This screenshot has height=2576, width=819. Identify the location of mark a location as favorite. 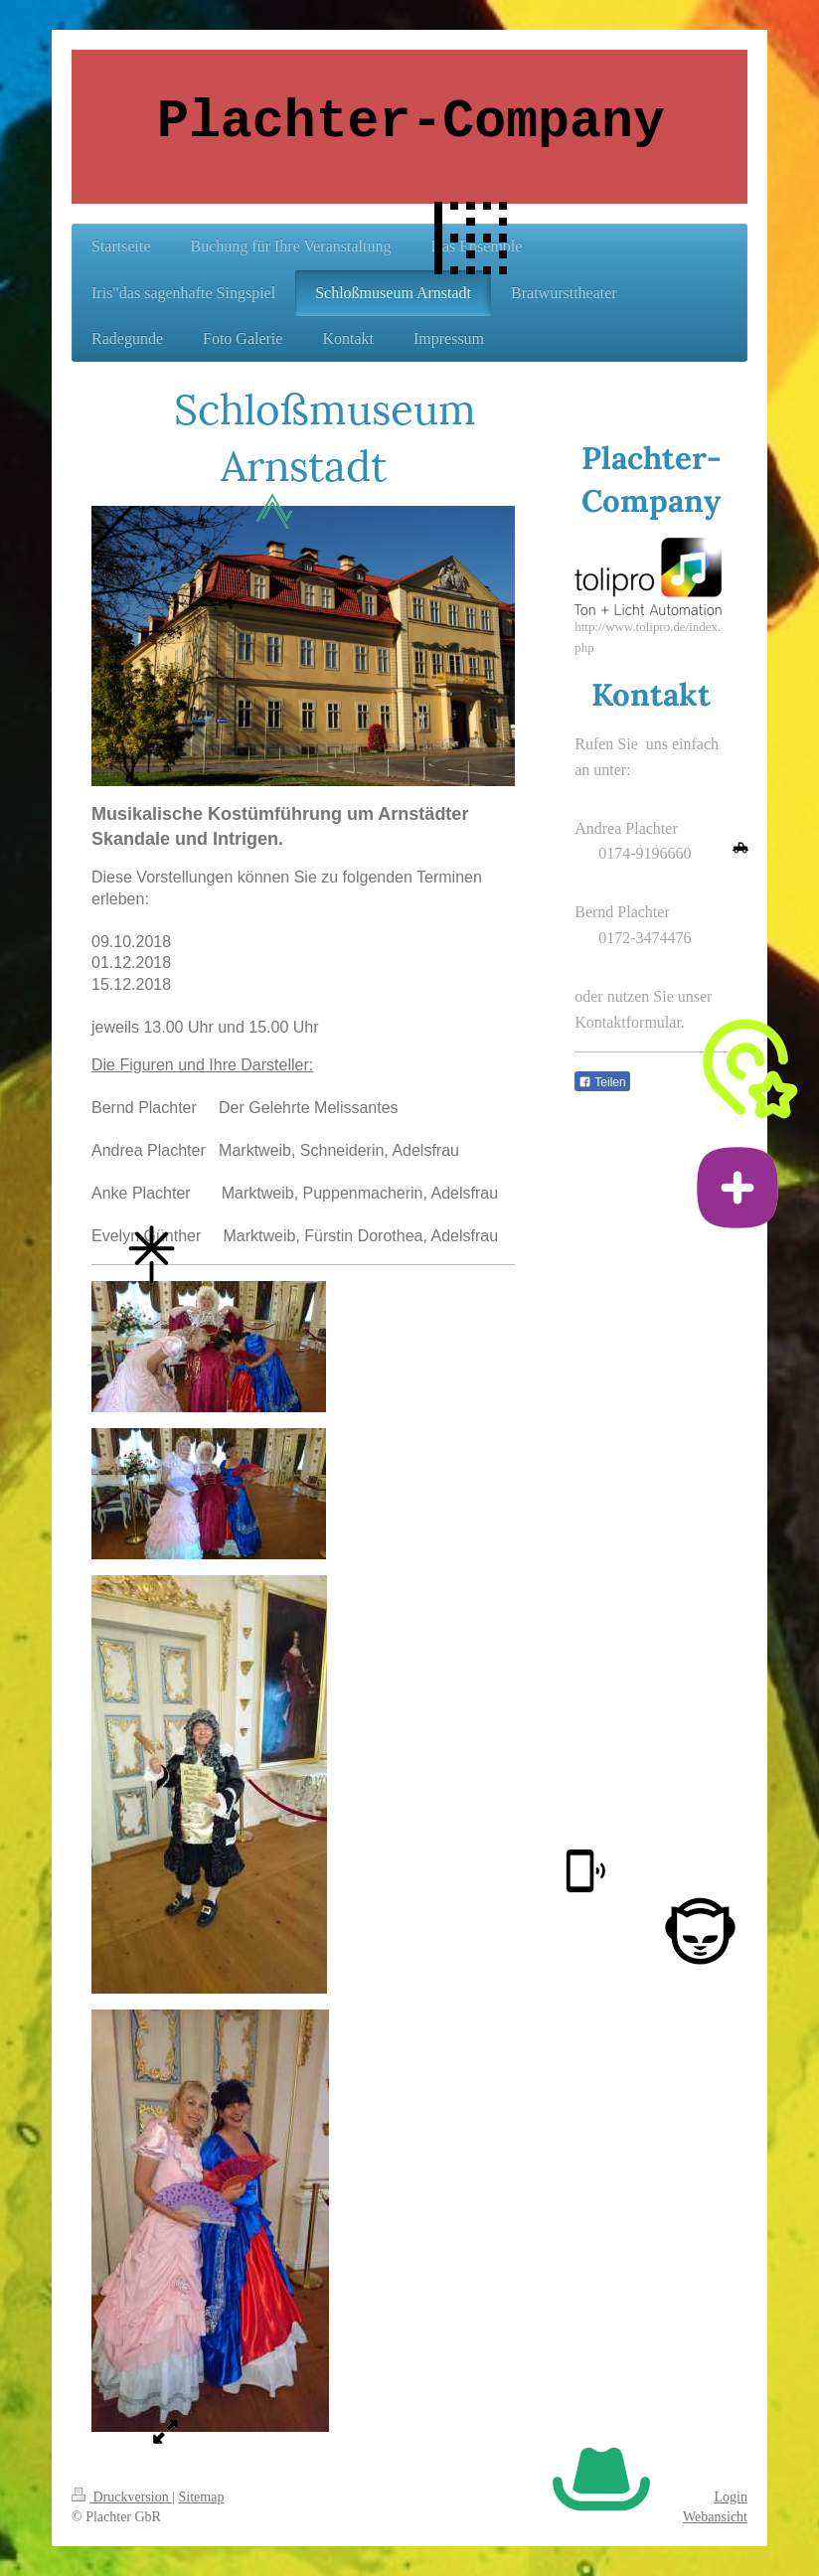
(745, 1066).